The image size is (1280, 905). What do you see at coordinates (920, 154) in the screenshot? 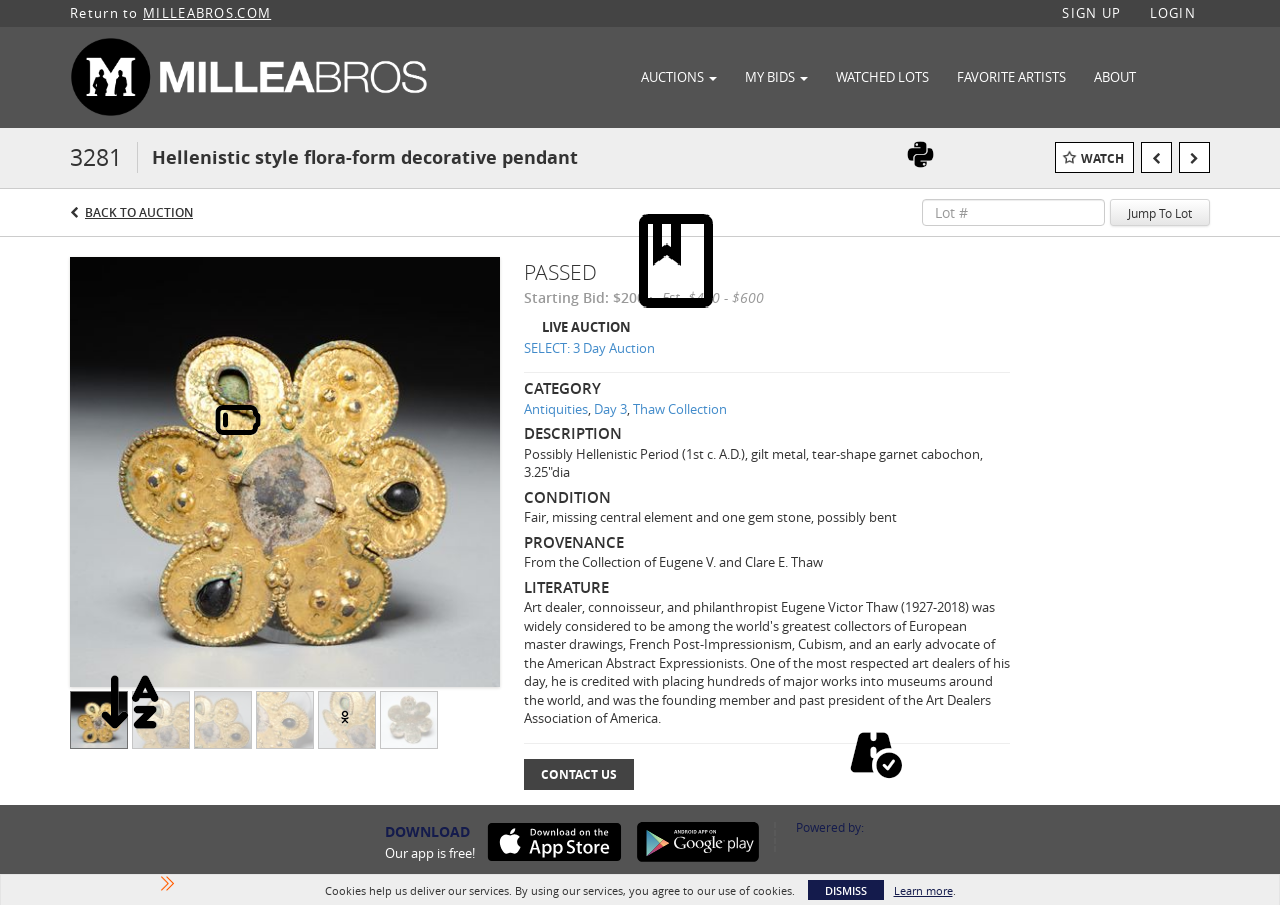
I see `python programming language logo` at bounding box center [920, 154].